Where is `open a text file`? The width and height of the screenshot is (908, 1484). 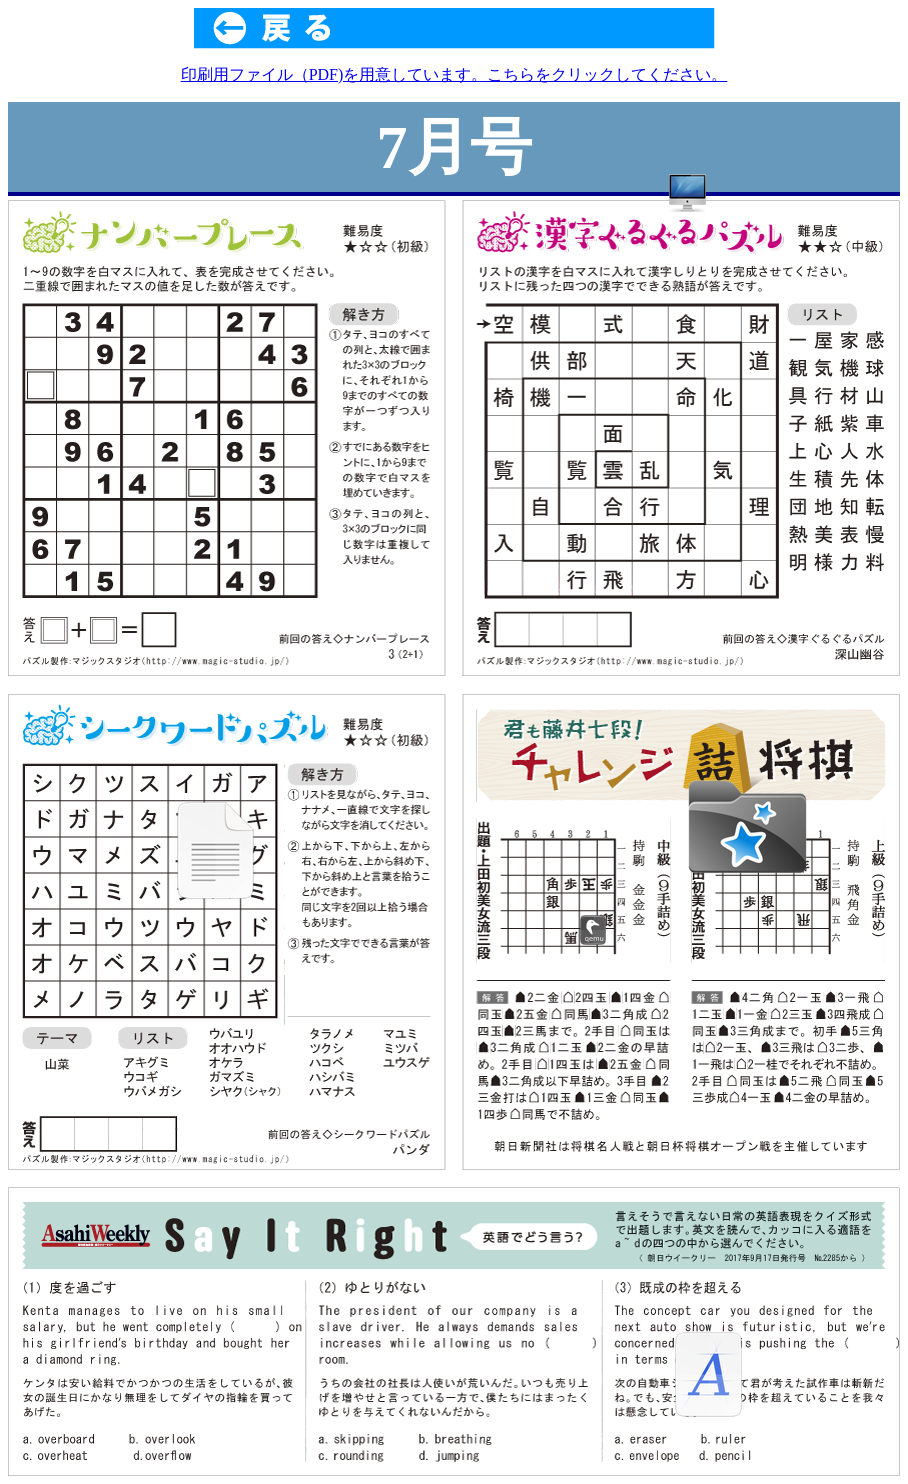
open a text file is located at coordinates (215, 850).